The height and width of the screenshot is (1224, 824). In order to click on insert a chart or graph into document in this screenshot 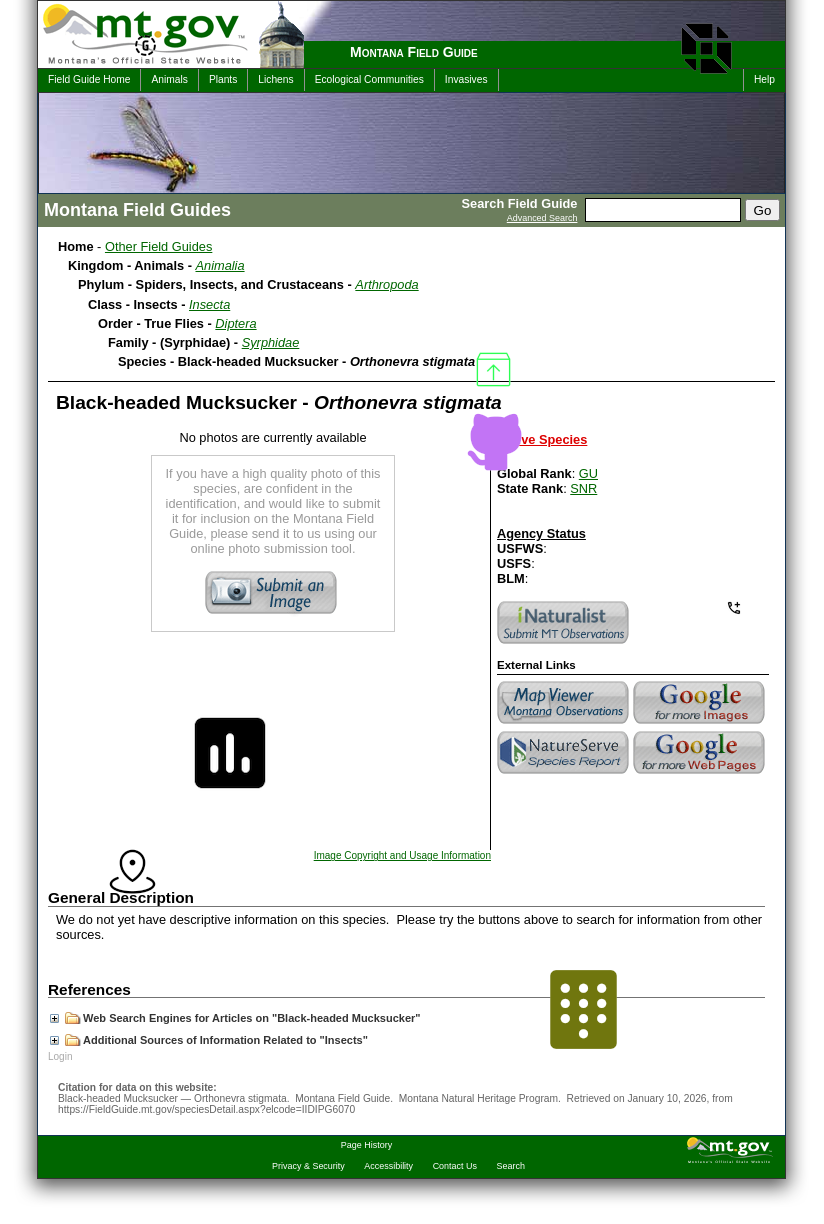, I will do `click(230, 753)`.